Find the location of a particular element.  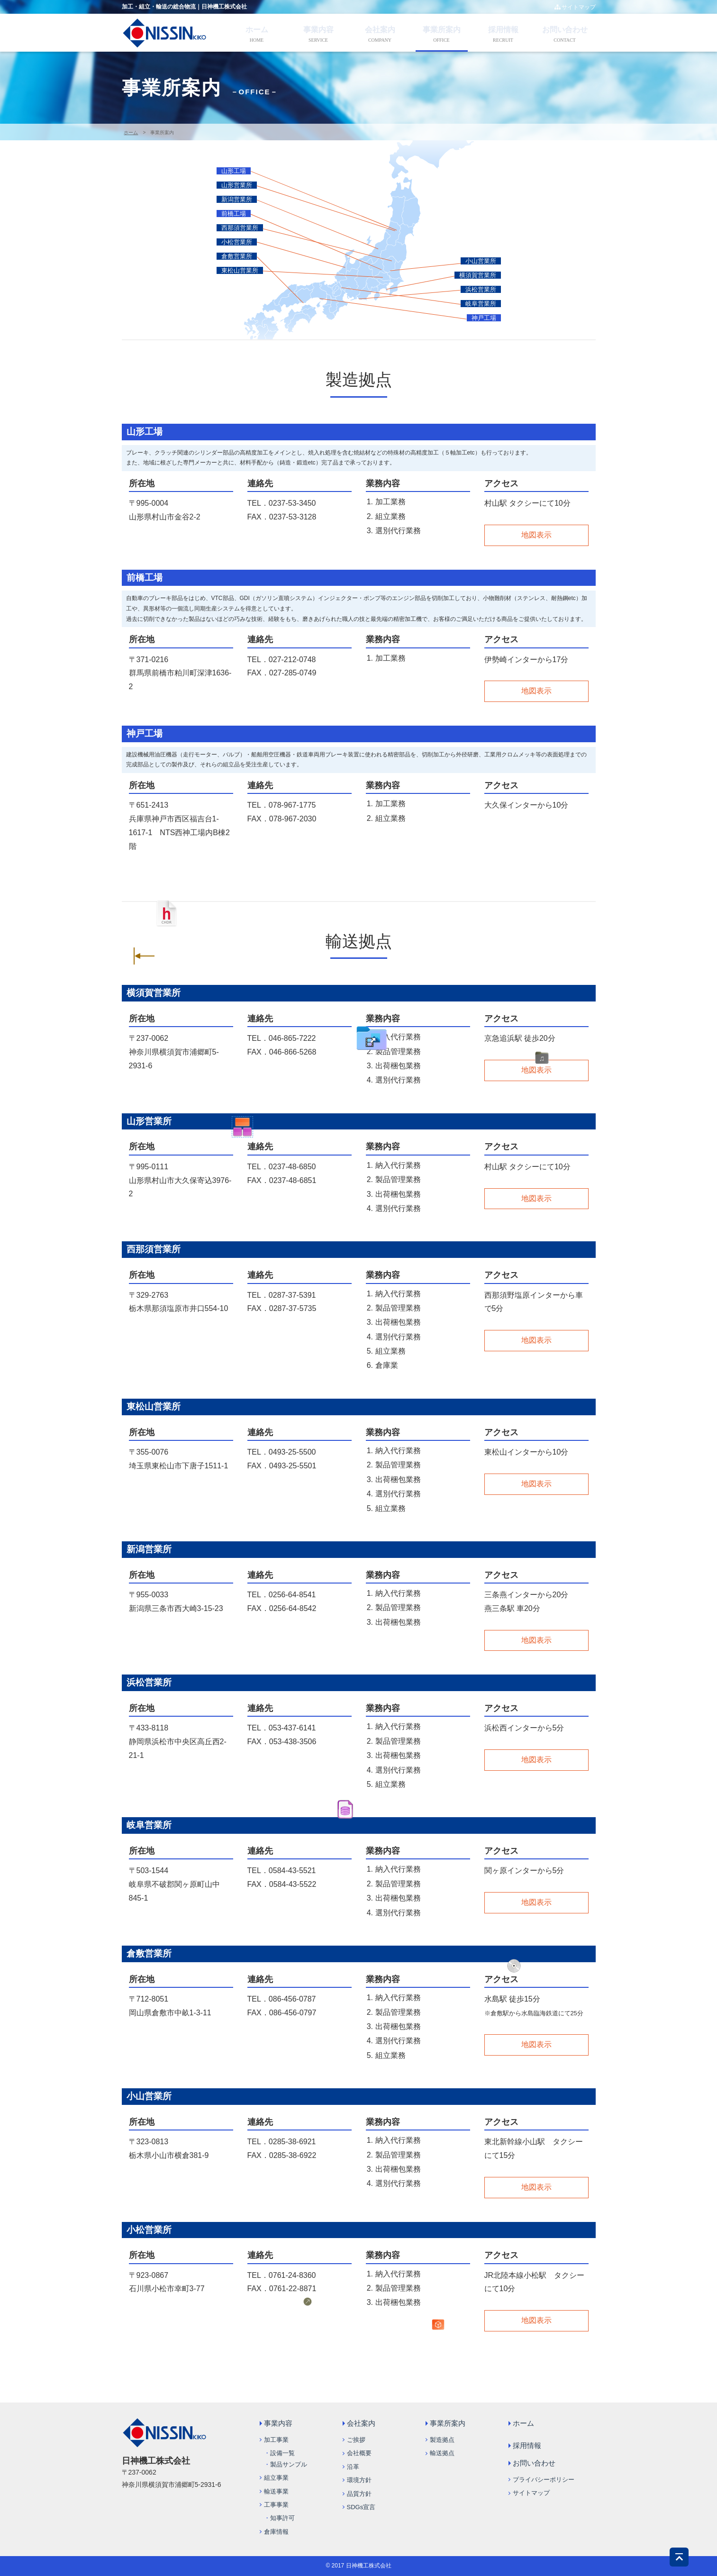

select all items in the current view is located at coordinates (242, 1127).